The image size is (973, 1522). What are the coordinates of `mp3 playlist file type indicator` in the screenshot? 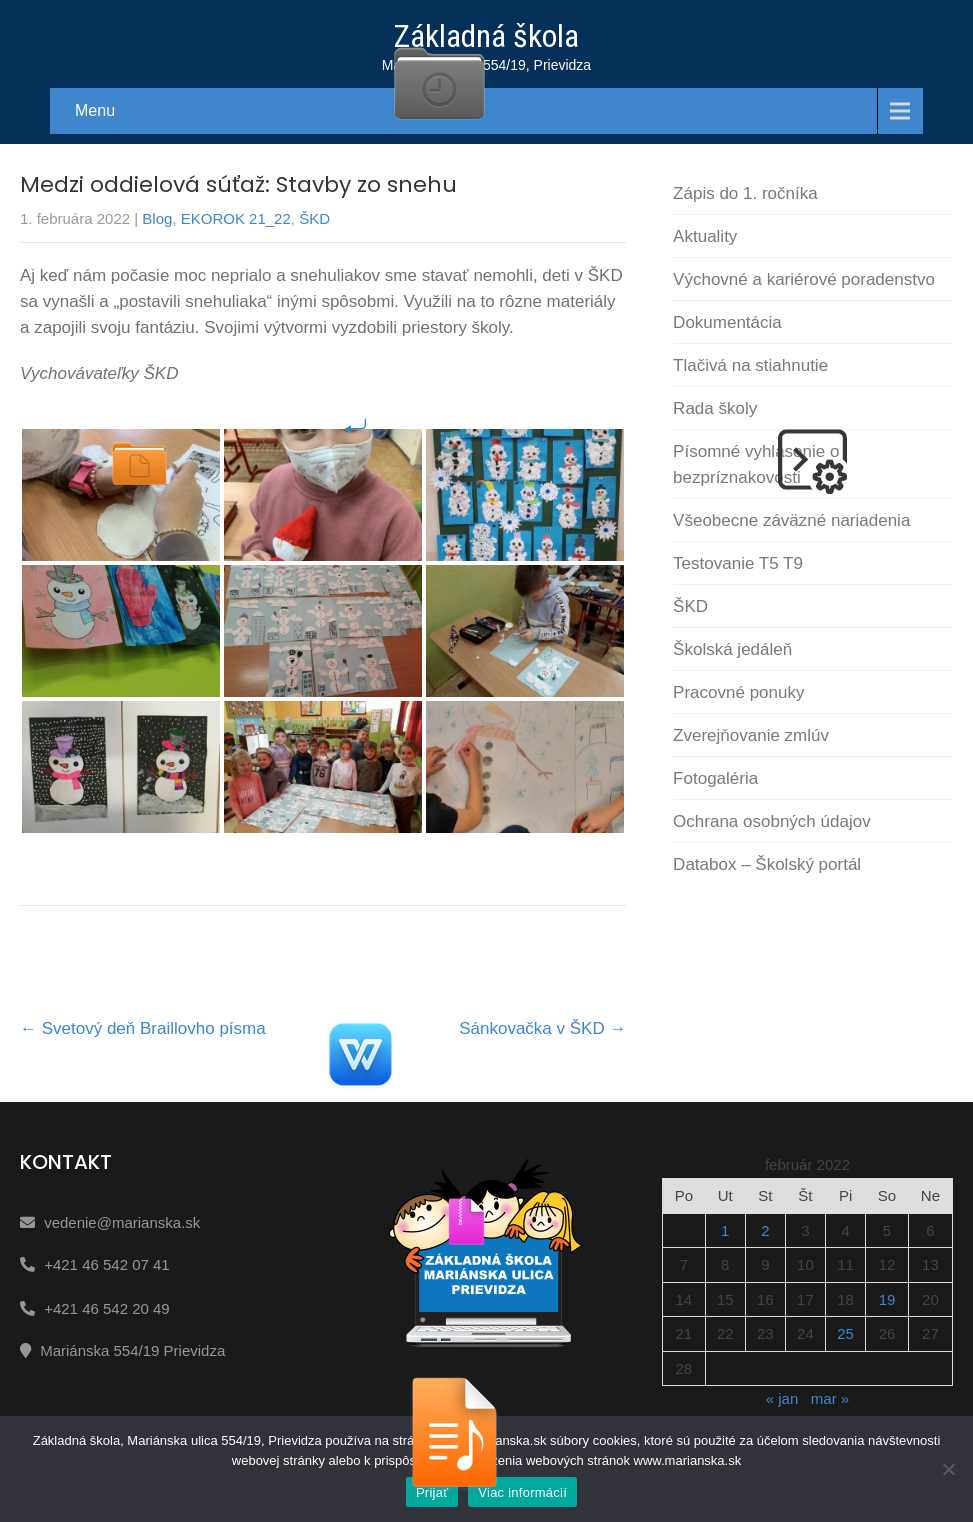 It's located at (454, 1434).